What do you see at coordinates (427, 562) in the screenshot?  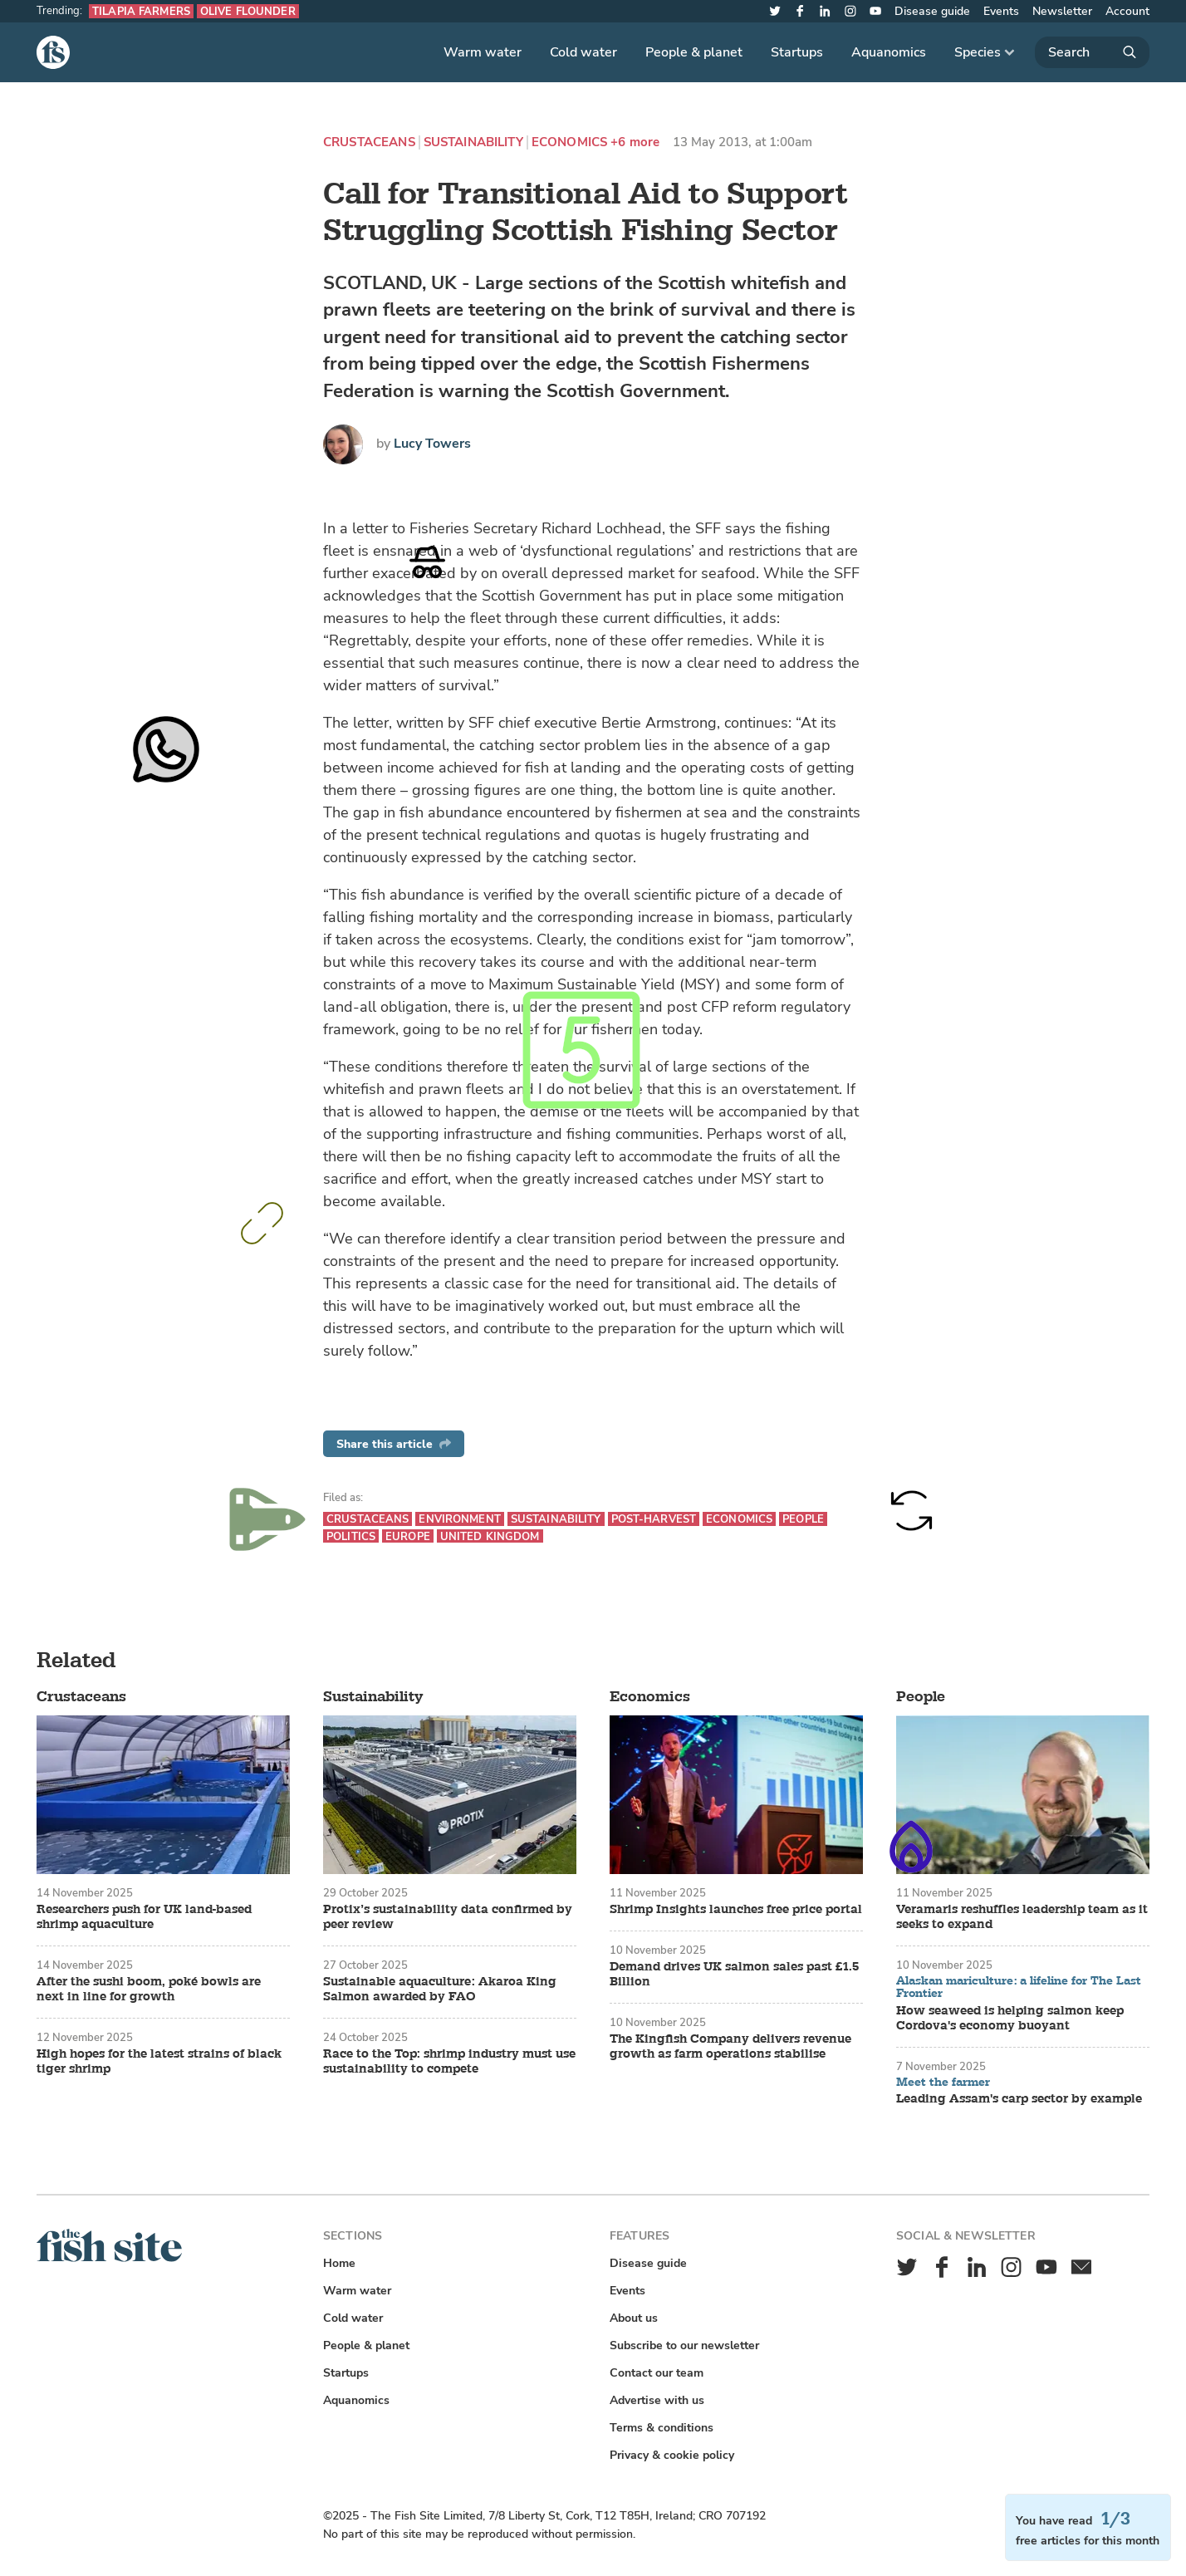 I see `enable incognito or private browsing mode` at bounding box center [427, 562].